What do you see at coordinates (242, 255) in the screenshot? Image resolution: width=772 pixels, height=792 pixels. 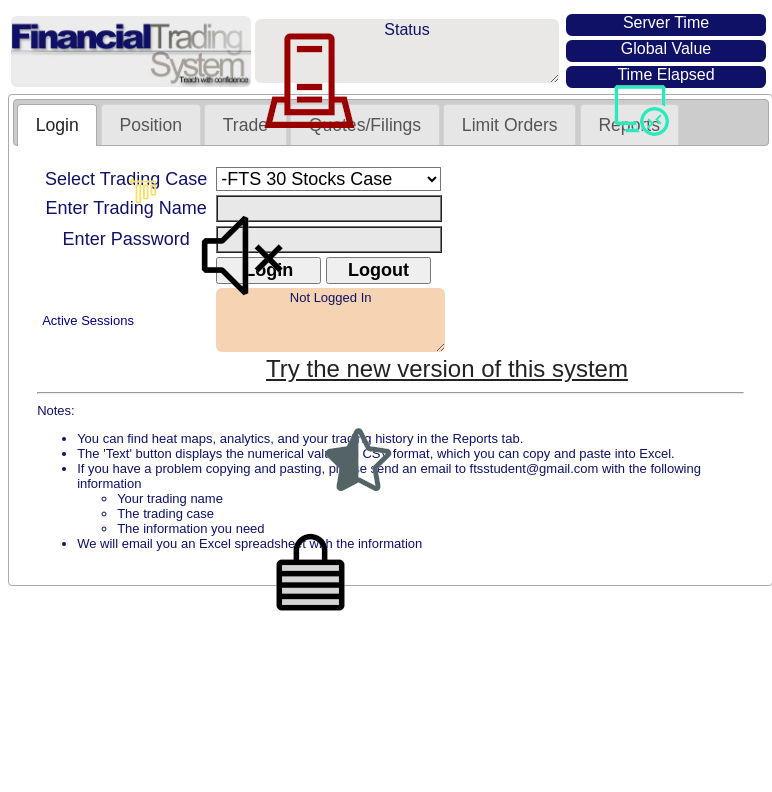 I see `mute audio or sound` at bounding box center [242, 255].